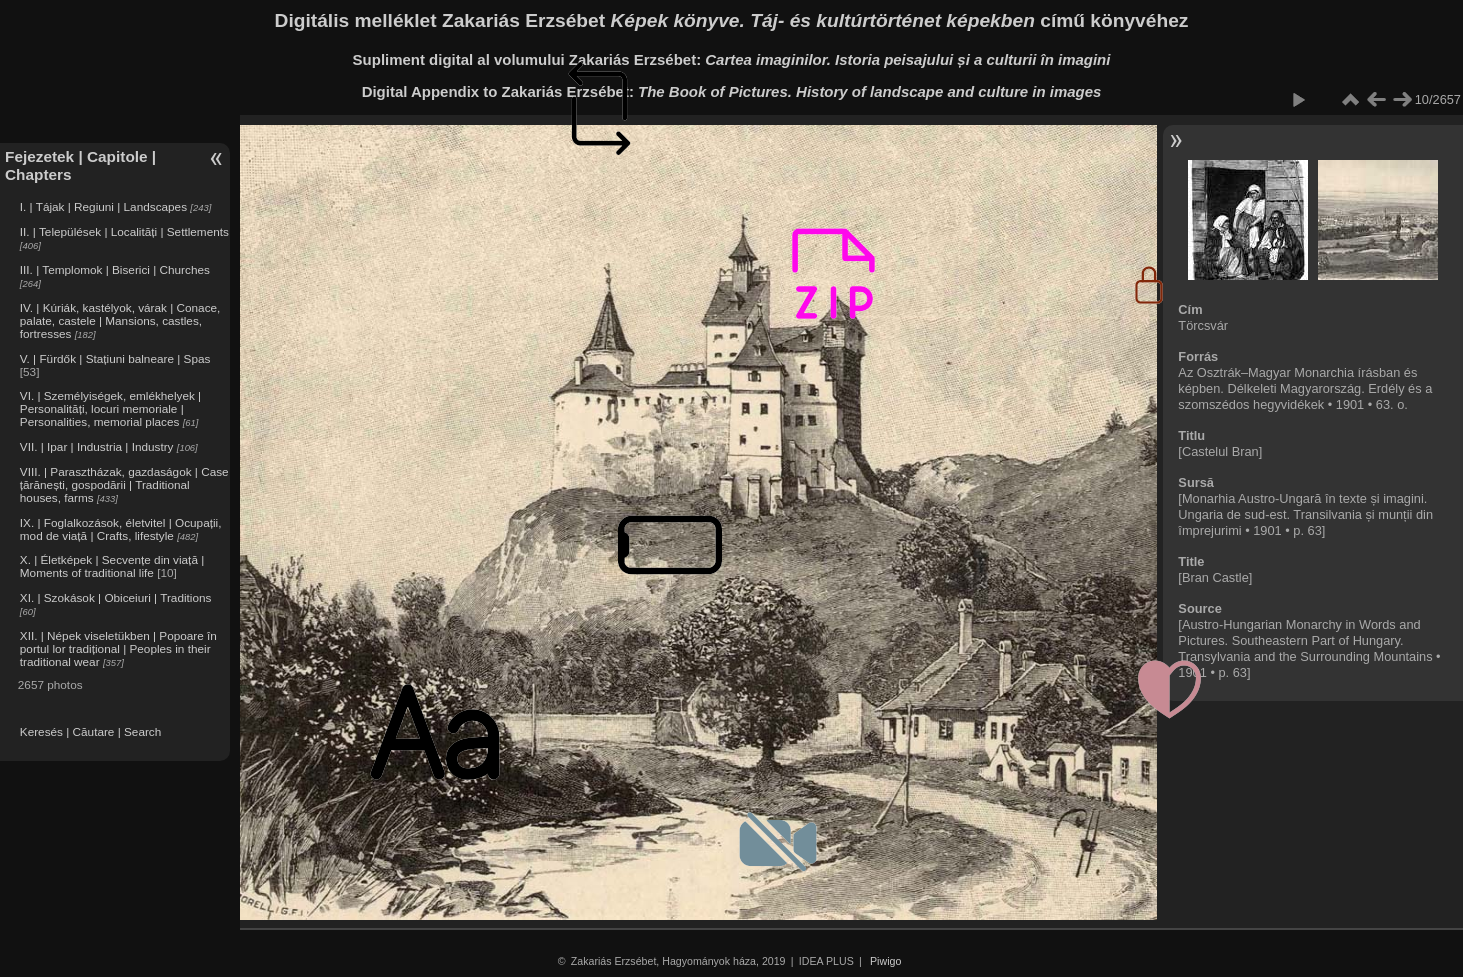 The width and height of the screenshot is (1463, 977). I want to click on indicates partial like or favorite status, so click(1169, 689).